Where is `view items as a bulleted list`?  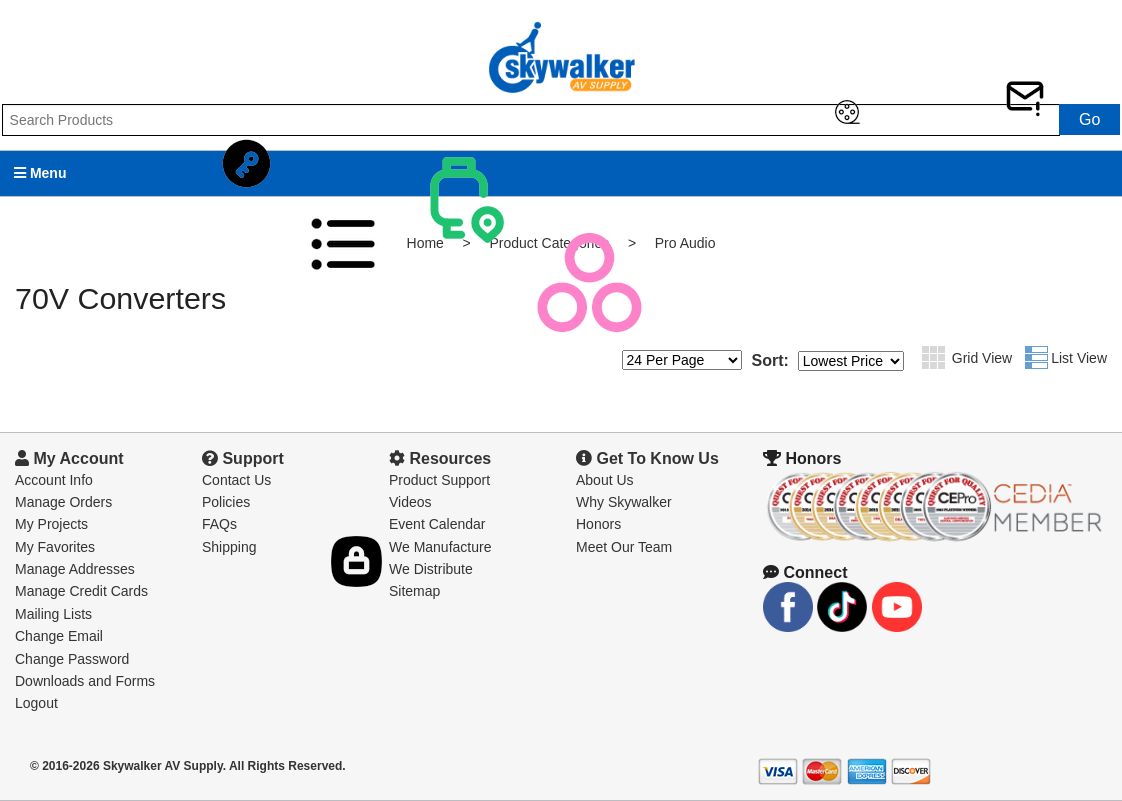 view items as a bulleted list is located at coordinates (344, 244).